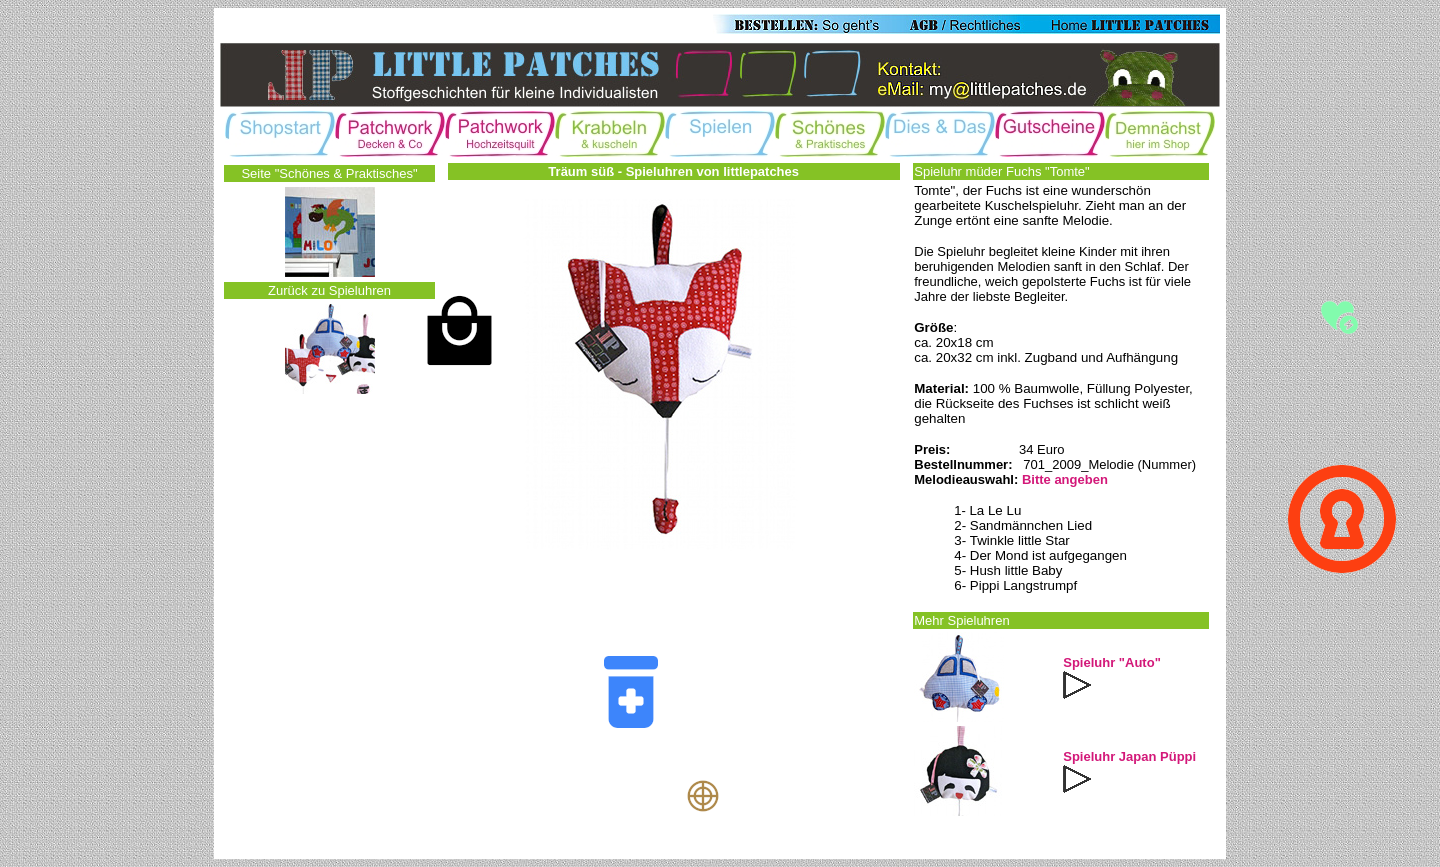 This screenshot has height=867, width=1440. Describe the element at coordinates (631, 692) in the screenshot. I see `view prescription or medication details` at that location.